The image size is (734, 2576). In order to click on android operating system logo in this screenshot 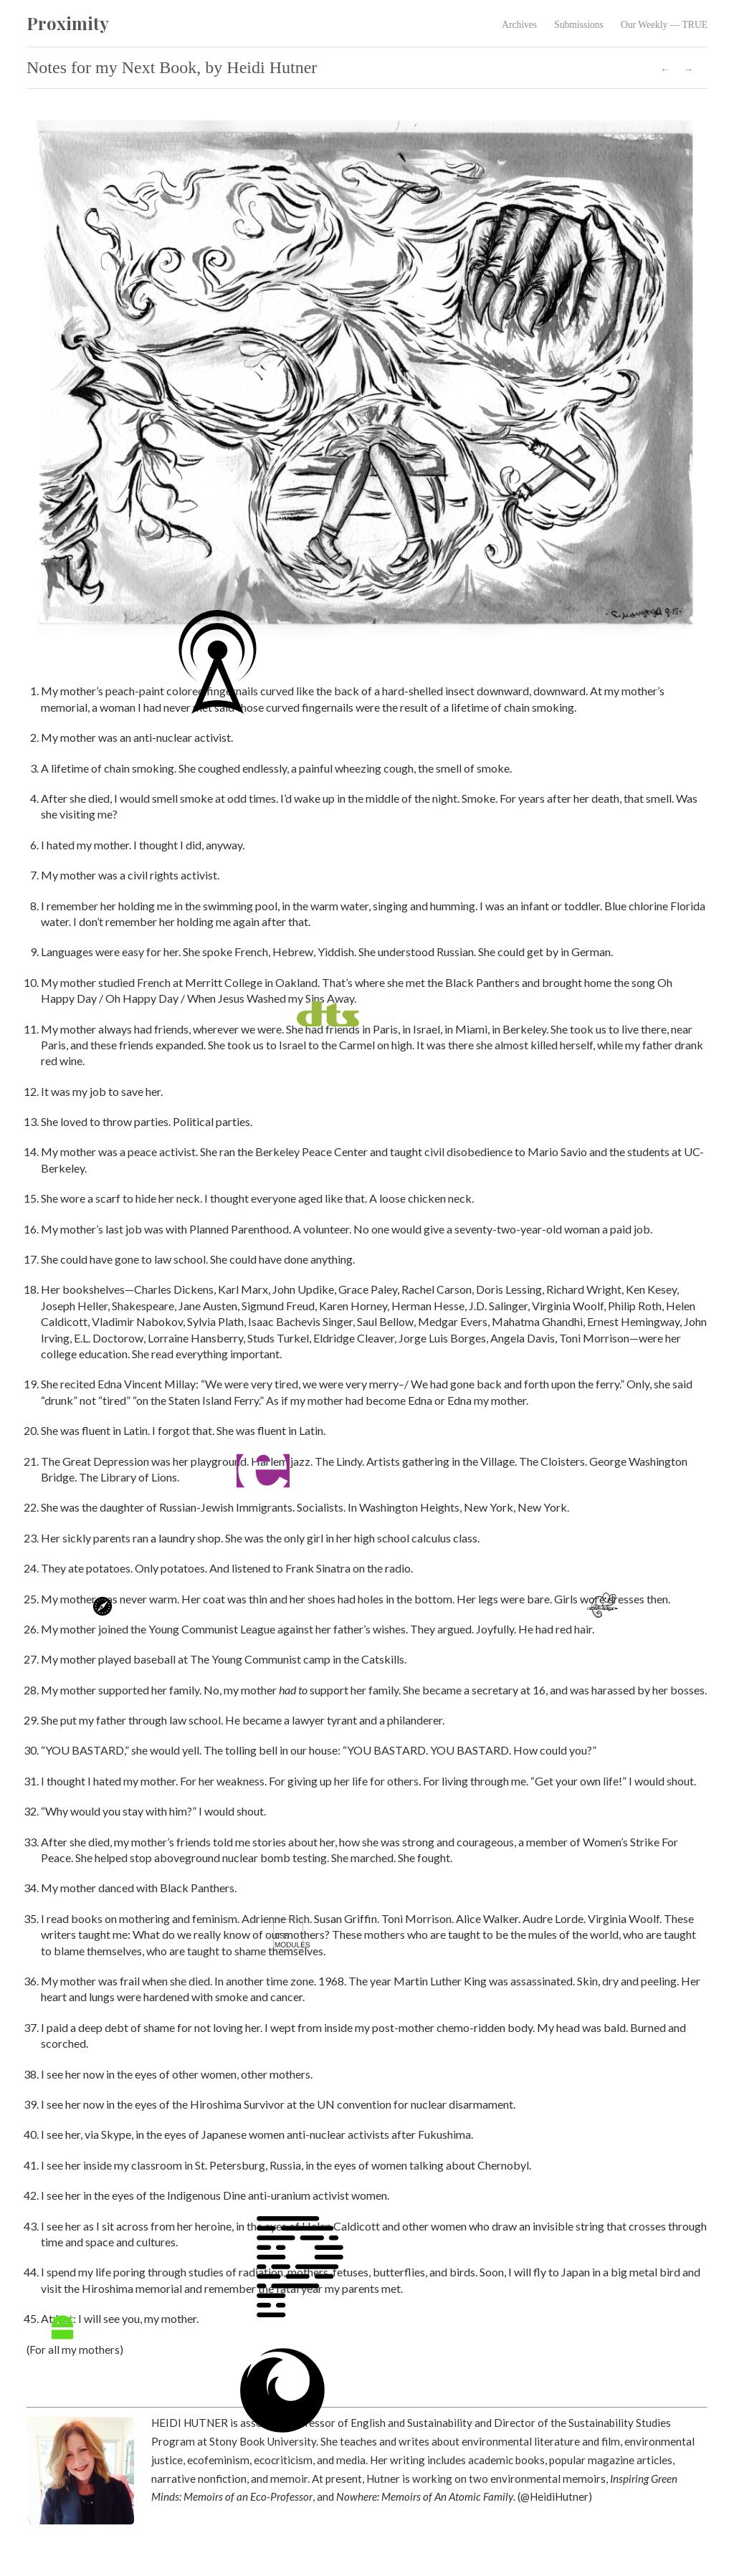, I will do `click(62, 2327)`.